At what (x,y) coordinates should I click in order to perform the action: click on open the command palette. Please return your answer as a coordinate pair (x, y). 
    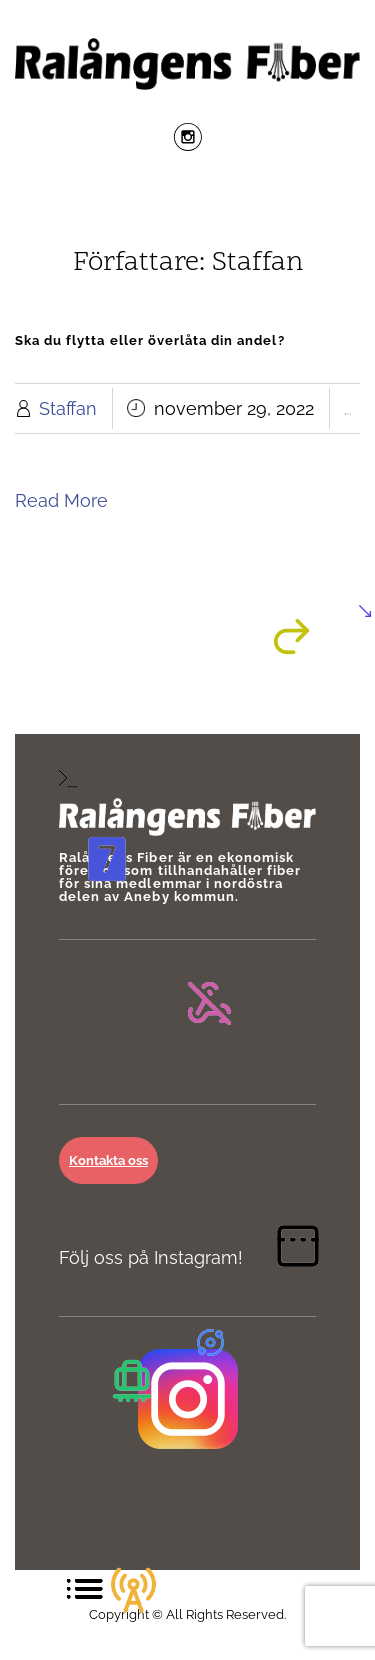
    Looking at the image, I should click on (68, 778).